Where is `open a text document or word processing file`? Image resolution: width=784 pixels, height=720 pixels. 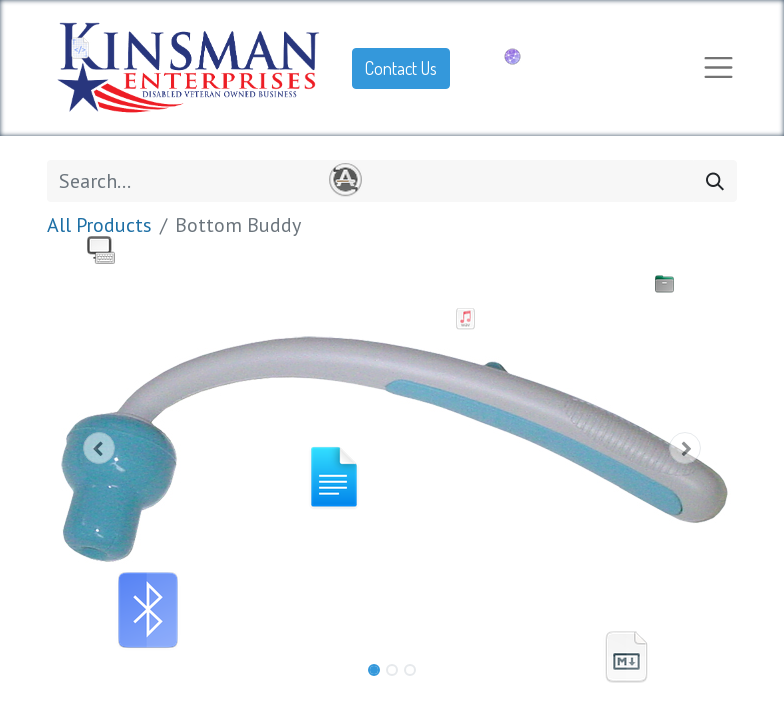
open a text document or word processing file is located at coordinates (334, 478).